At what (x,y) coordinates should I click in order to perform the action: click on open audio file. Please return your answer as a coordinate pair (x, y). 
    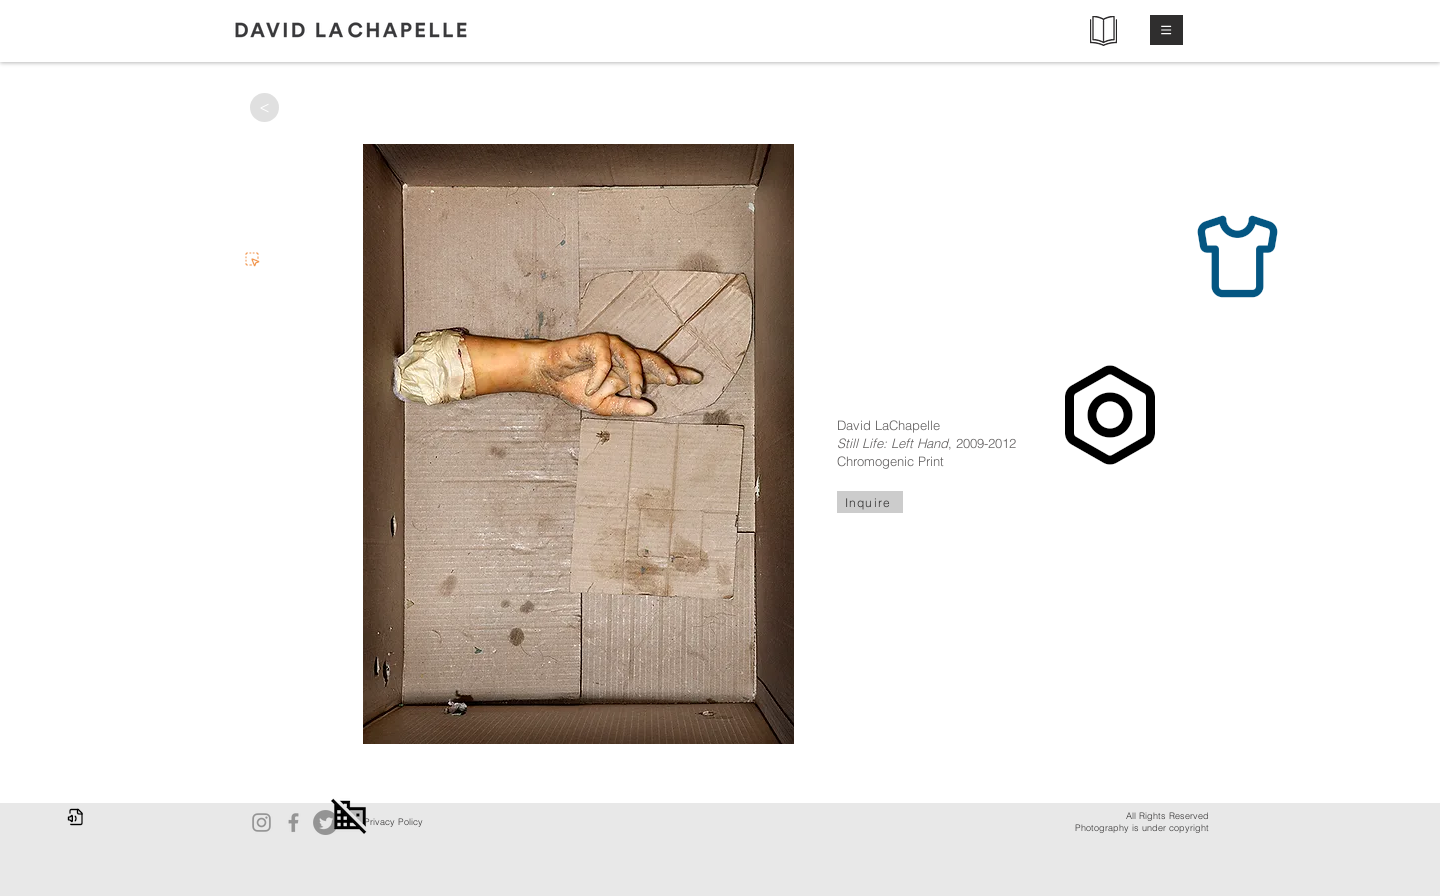
    Looking at the image, I should click on (76, 817).